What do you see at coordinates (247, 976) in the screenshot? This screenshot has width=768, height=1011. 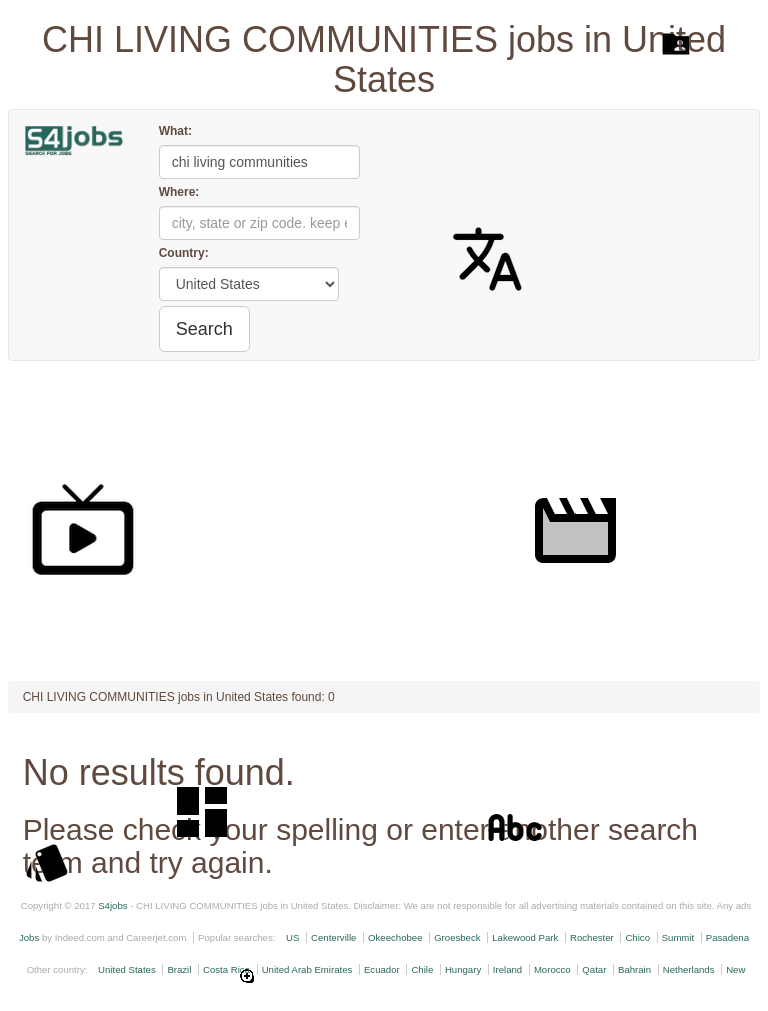 I see `zoom in on image or content` at bounding box center [247, 976].